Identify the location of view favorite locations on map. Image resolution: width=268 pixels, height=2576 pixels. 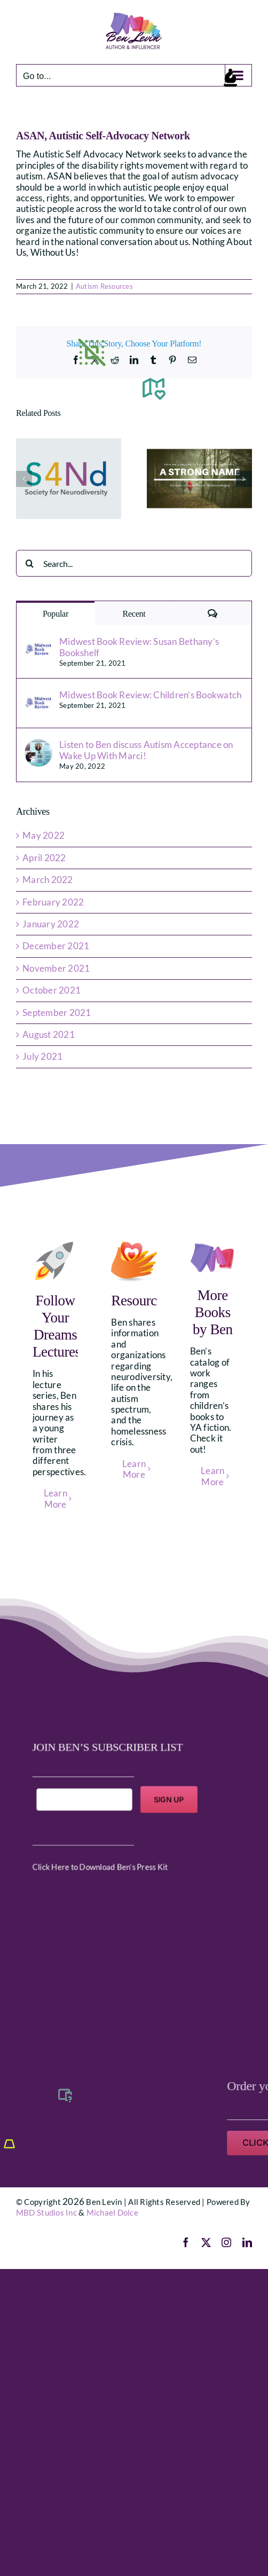
(153, 388).